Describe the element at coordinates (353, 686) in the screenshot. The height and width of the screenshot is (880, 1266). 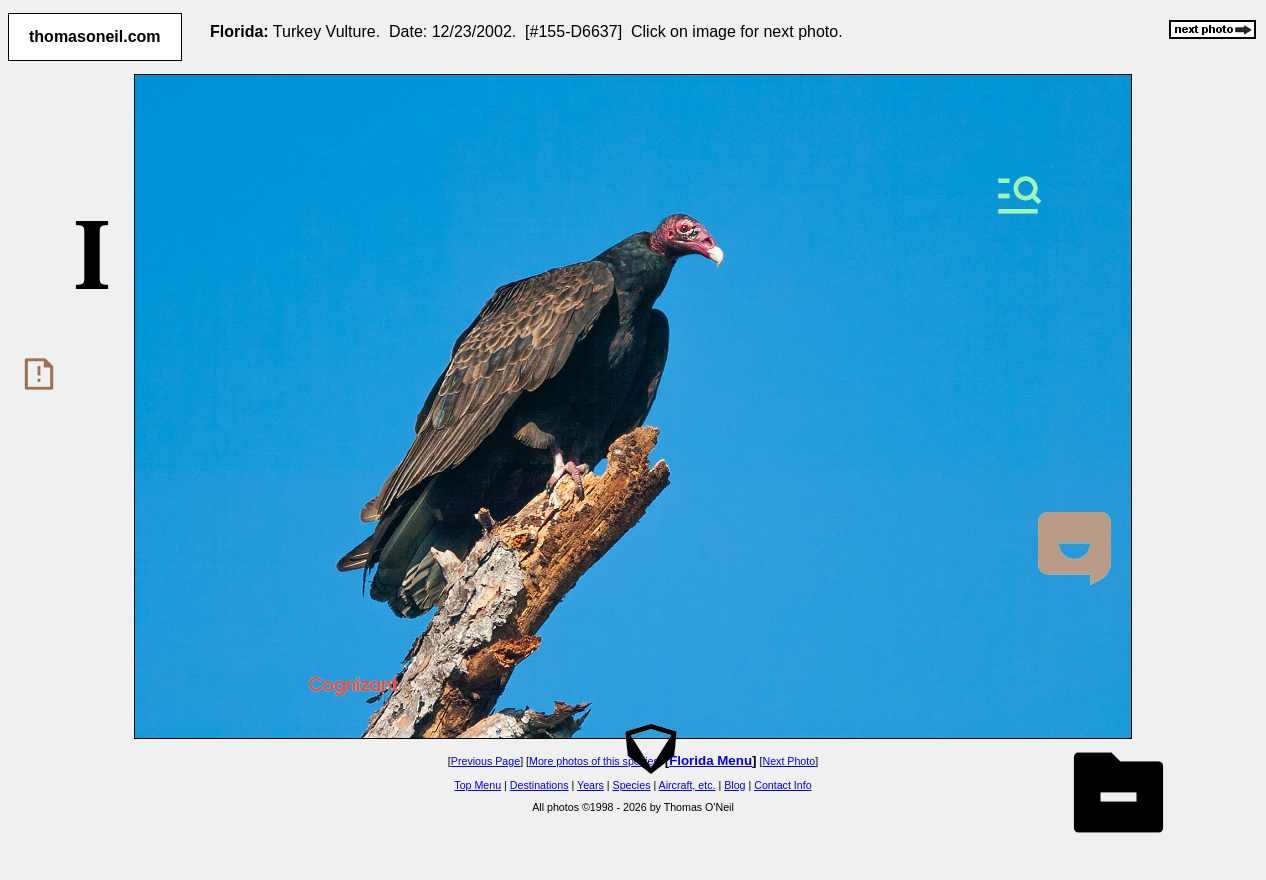
I see `link to Cognizant services or website` at that location.